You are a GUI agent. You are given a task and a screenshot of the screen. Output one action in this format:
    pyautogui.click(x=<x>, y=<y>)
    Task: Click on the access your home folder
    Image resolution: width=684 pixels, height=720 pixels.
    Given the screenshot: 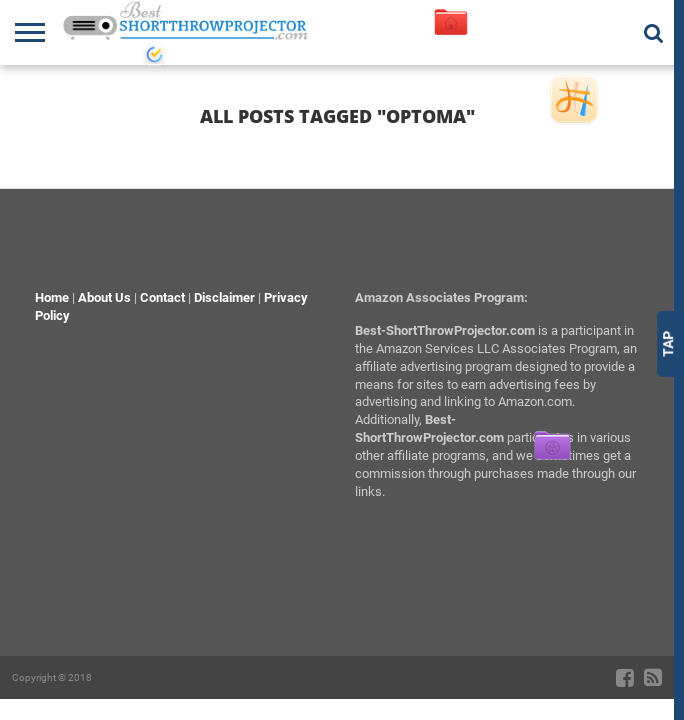 What is the action you would take?
    pyautogui.click(x=451, y=22)
    